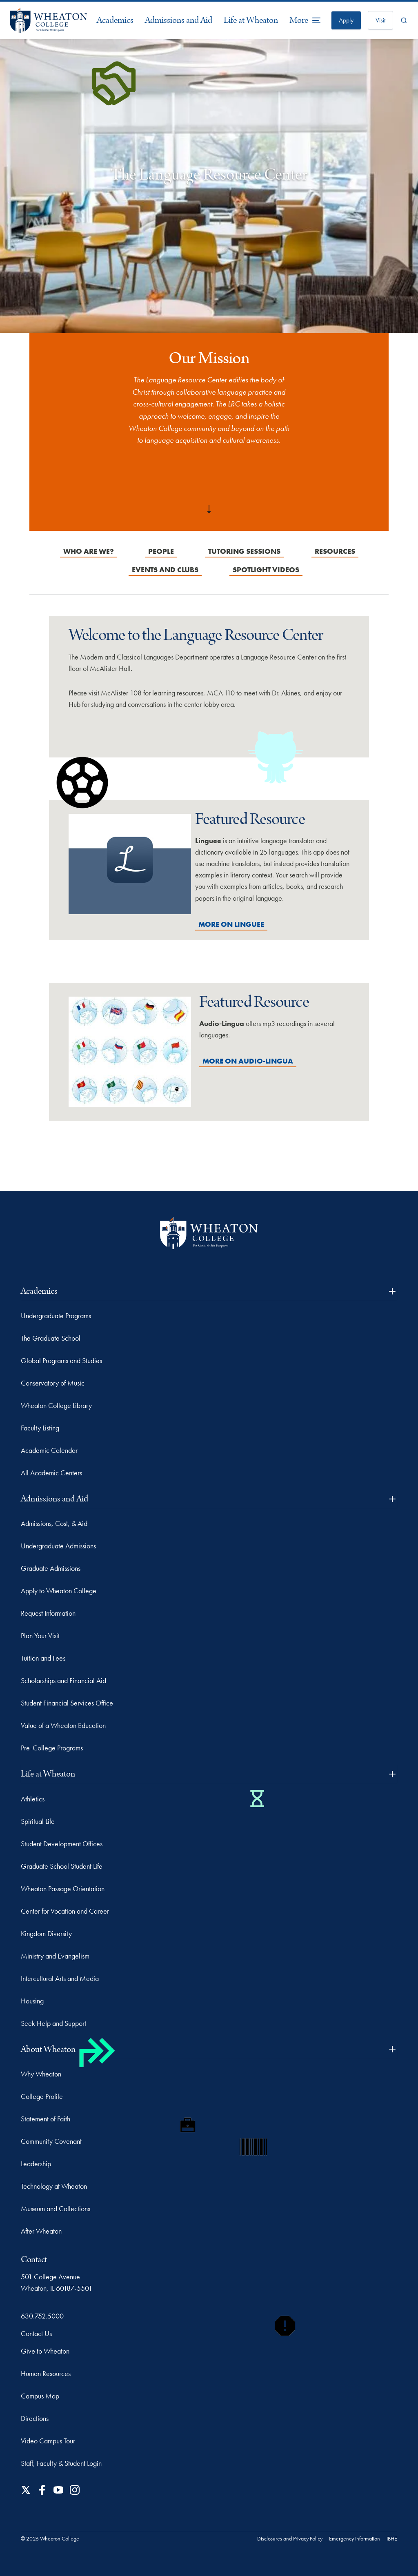 This screenshot has height=2576, width=418. Describe the element at coordinates (257, 1799) in the screenshot. I see `indicates a loading or processing state` at that location.